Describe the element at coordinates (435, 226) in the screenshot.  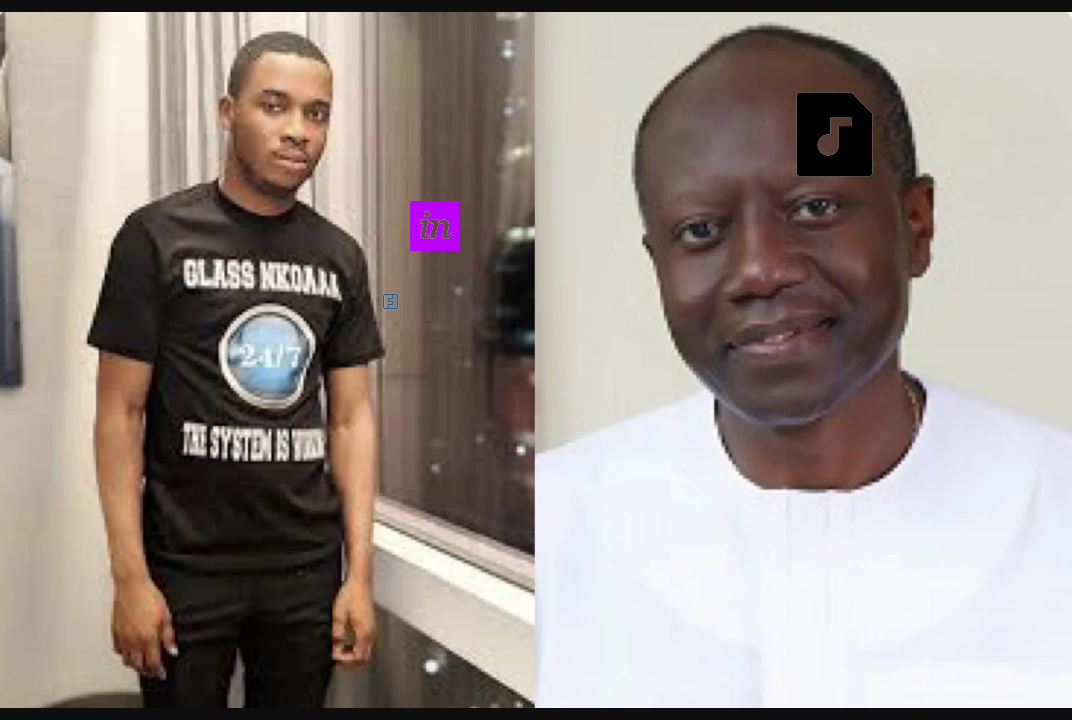
I see `open InVision app` at that location.